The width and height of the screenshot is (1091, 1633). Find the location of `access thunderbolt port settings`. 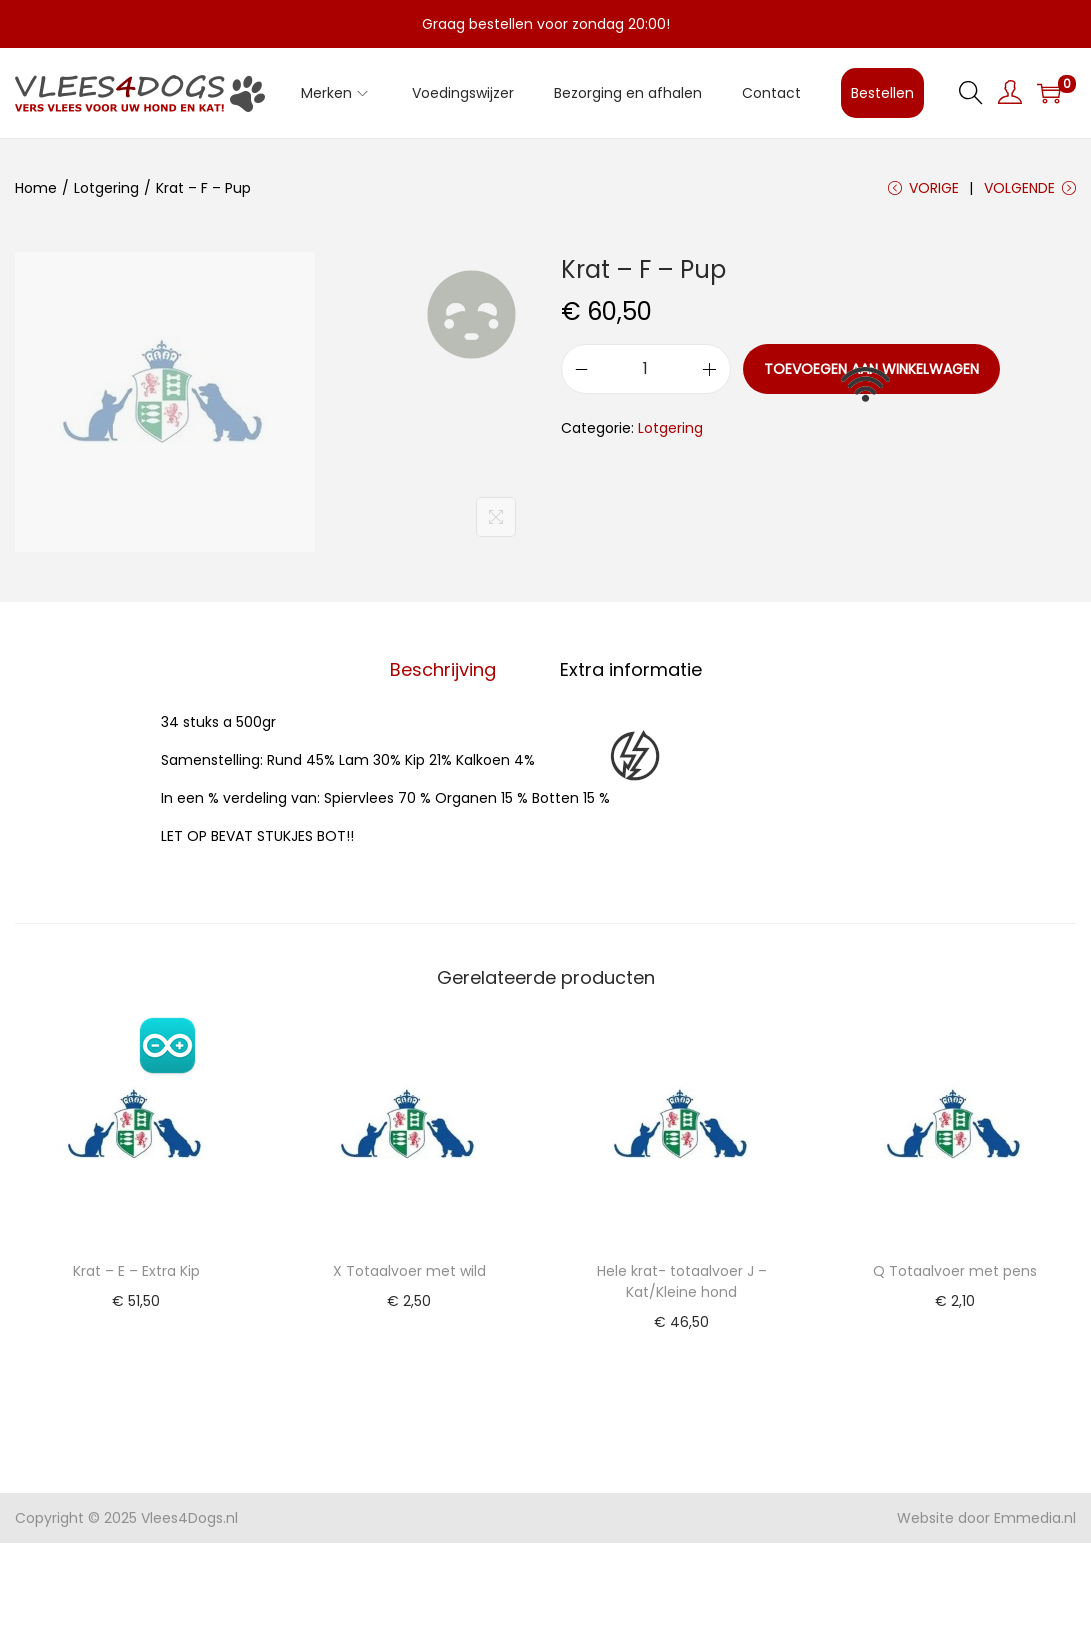

access thunderbolt port settings is located at coordinates (635, 756).